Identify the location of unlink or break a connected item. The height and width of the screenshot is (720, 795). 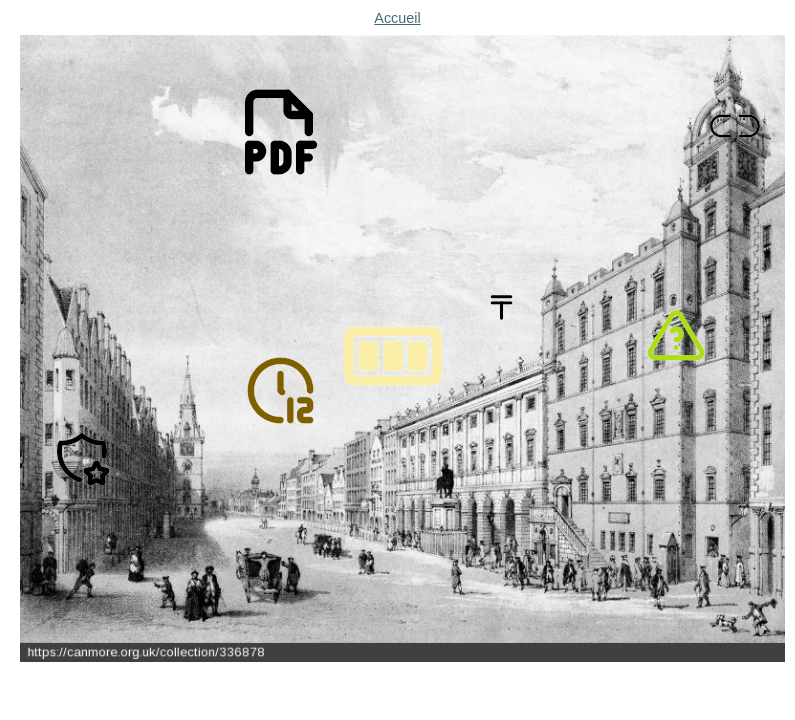
(735, 126).